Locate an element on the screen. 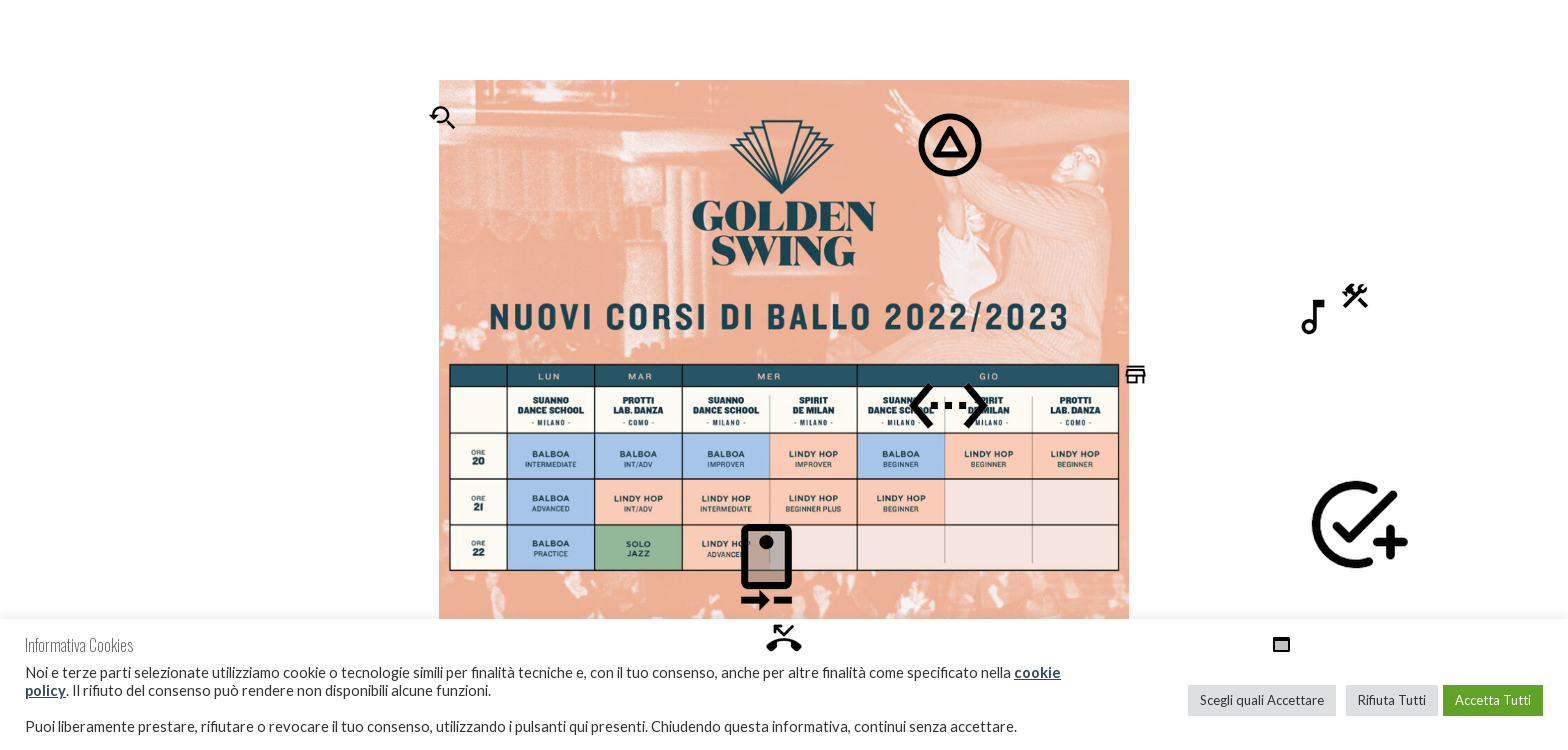 This screenshot has height=750, width=1568. access music or audio playback is located at coordinates (1313, 317).